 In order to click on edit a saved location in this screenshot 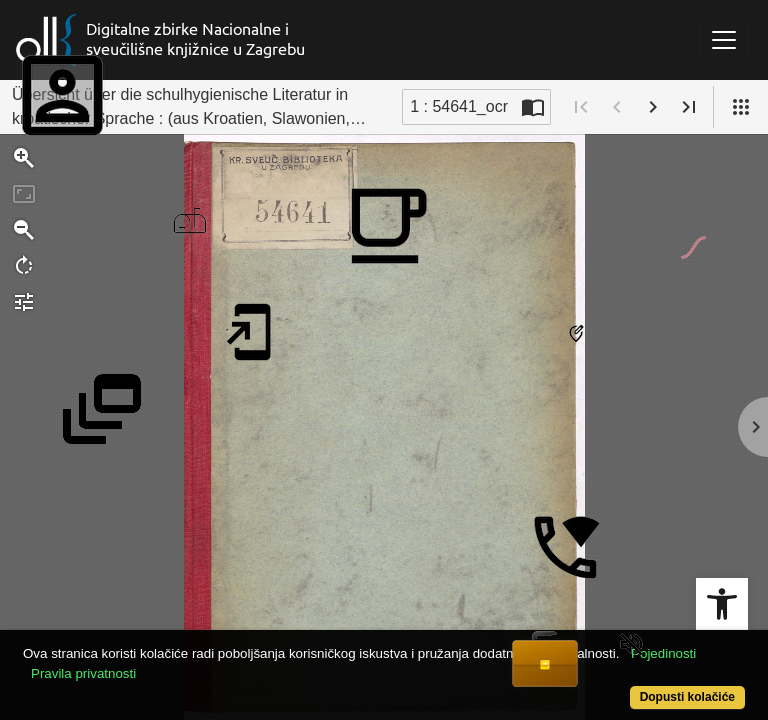, I will do `click(576, 334)`.